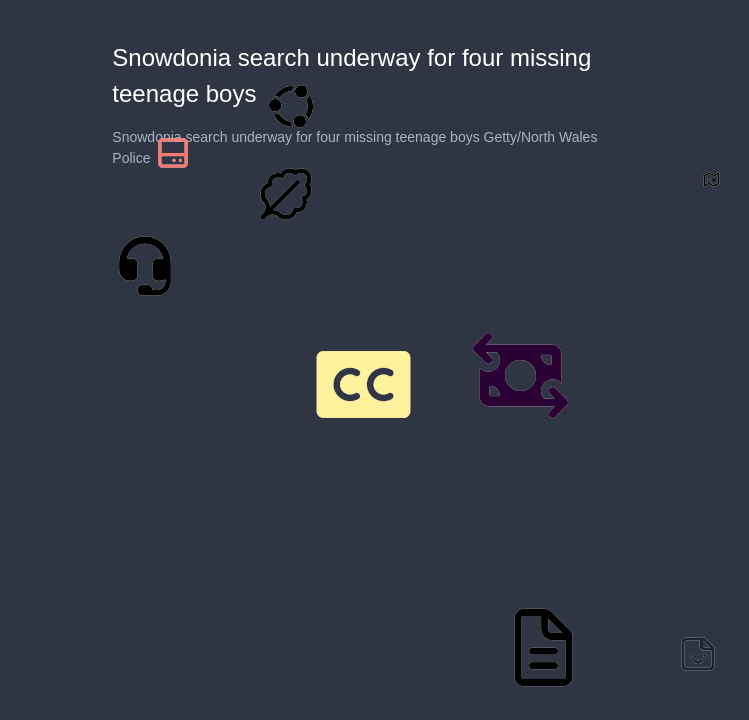 The width and height of the screenshot is (749, 720). What do you see at coordinates (145, 266) in the screenshot?
I see `contact customer support` at bounding box center [145, 266].